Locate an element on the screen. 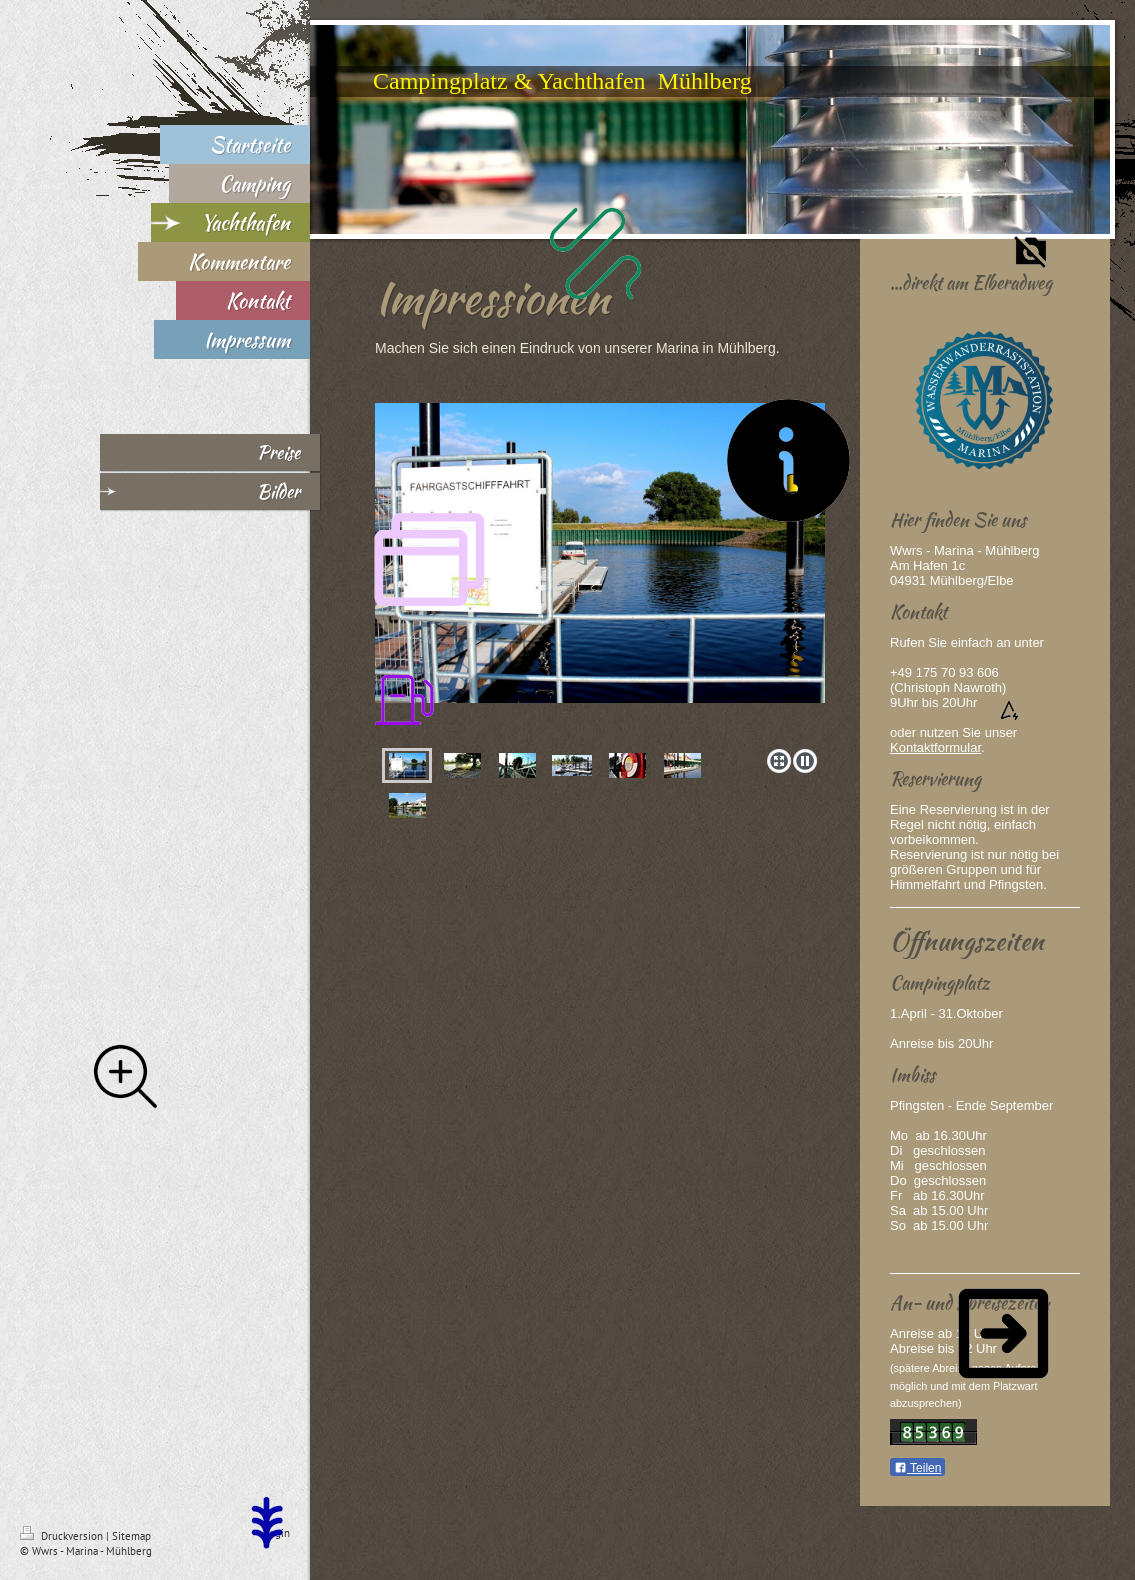 The width and height of the screenshot is (1135, 1580). photography not allowed in this area is located at coordinates (1031, 251).